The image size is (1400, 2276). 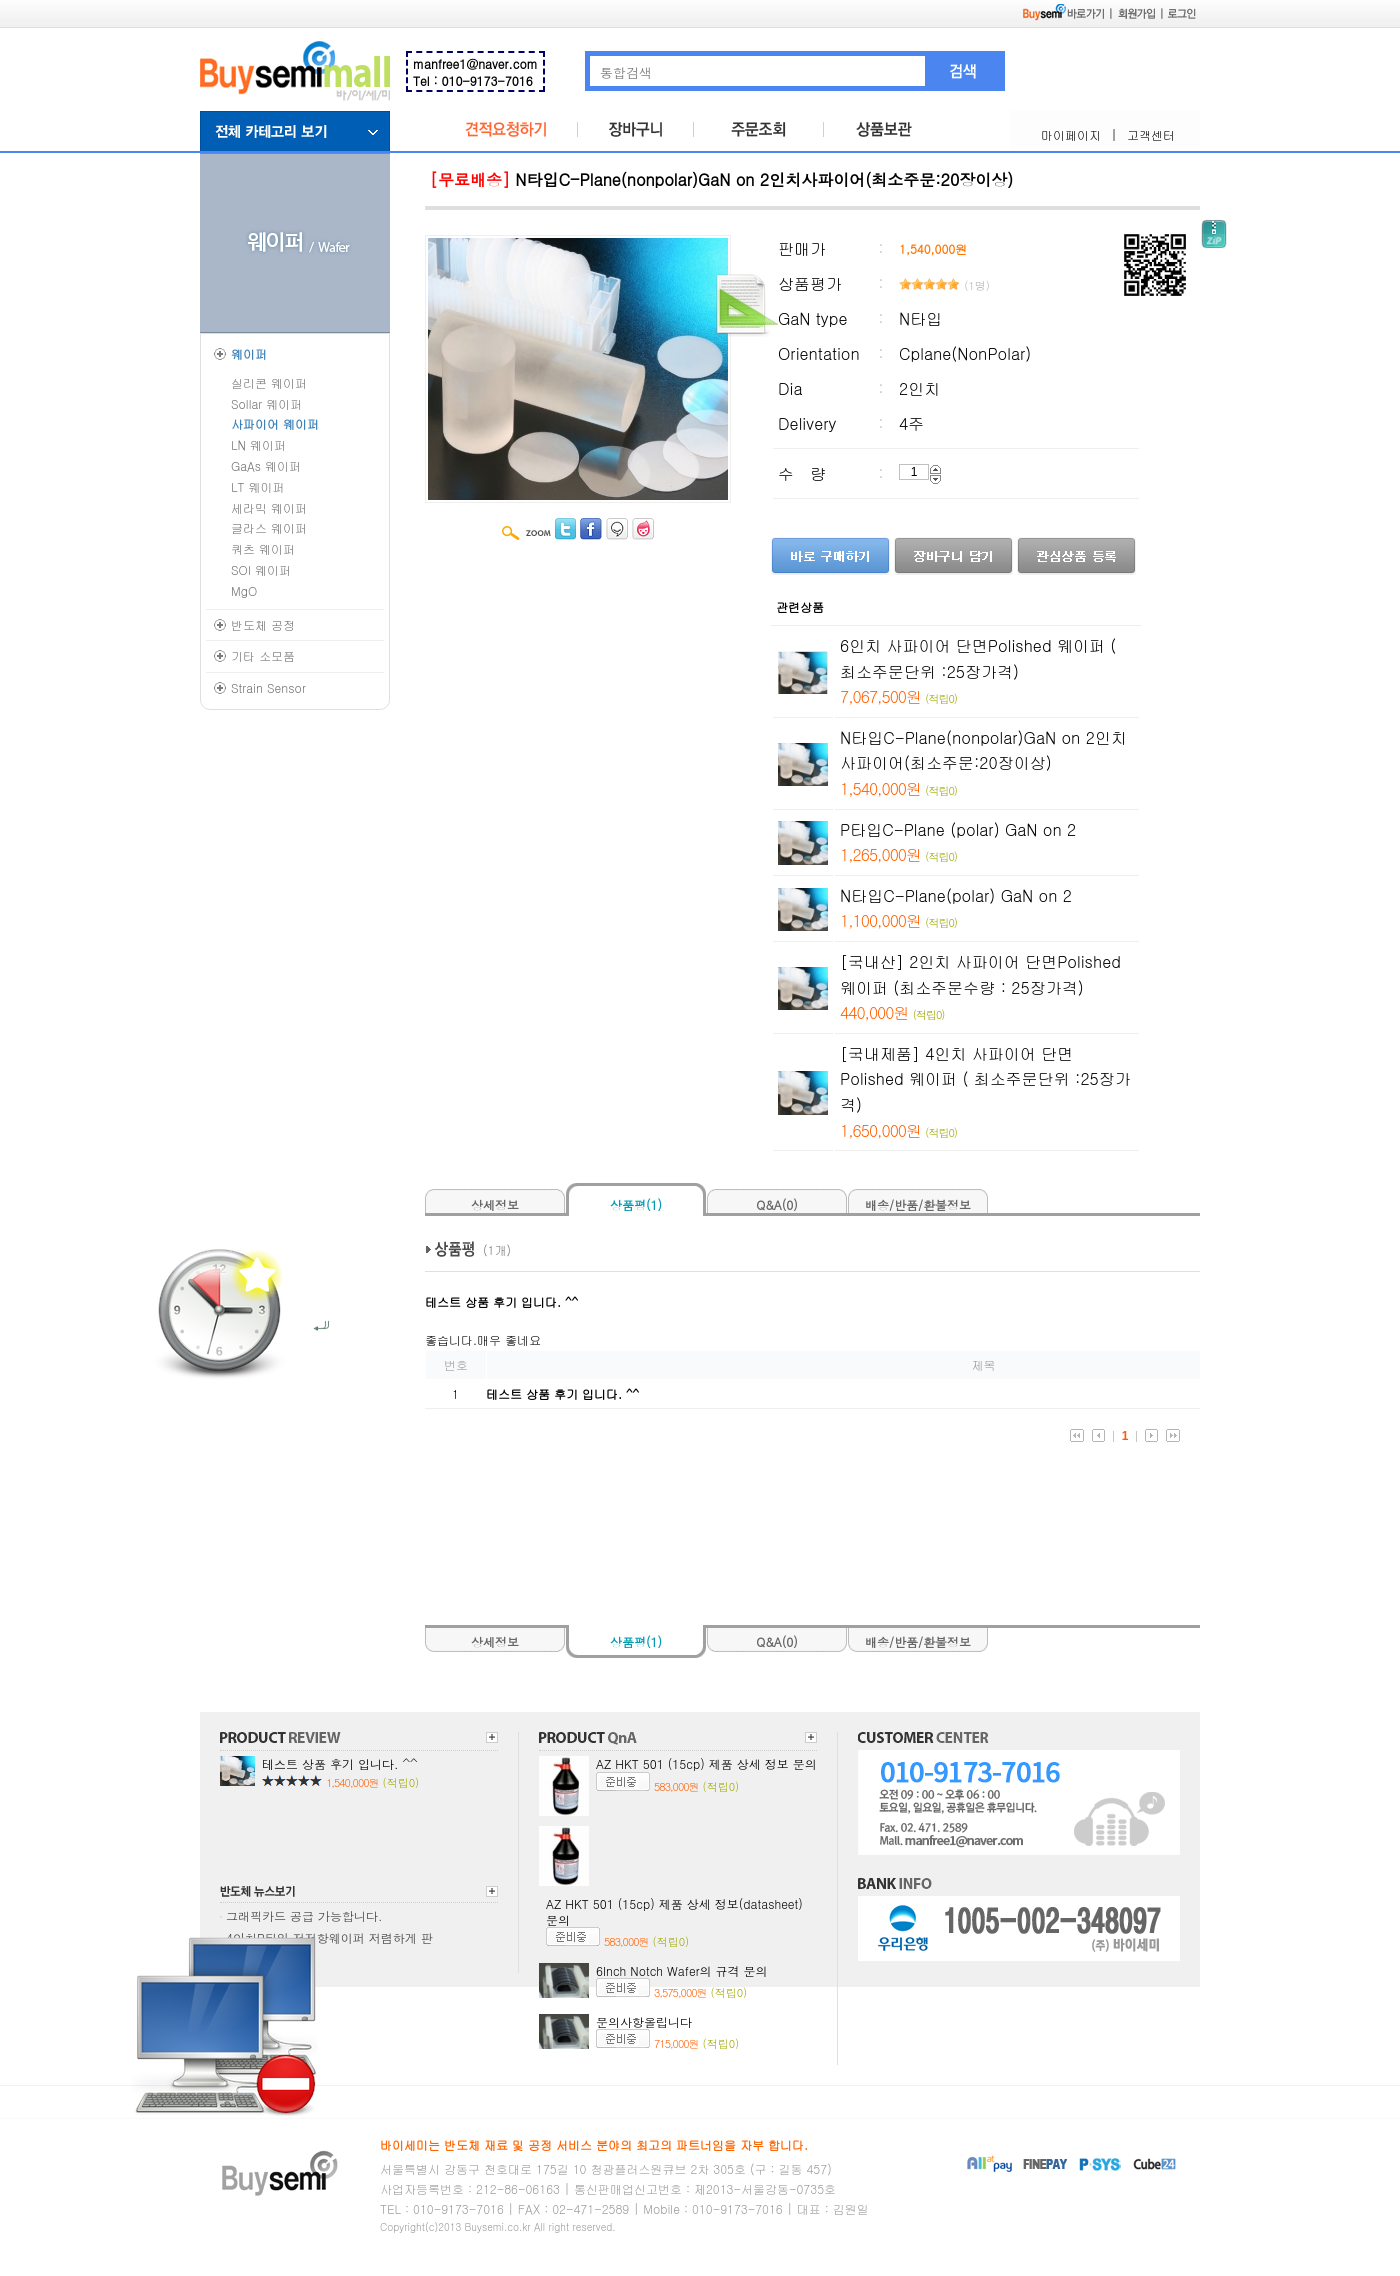 What do you see at coordinates (746, 304) in the screenshot?
I see `configure page layout settings` at bounding box center [746, 304].